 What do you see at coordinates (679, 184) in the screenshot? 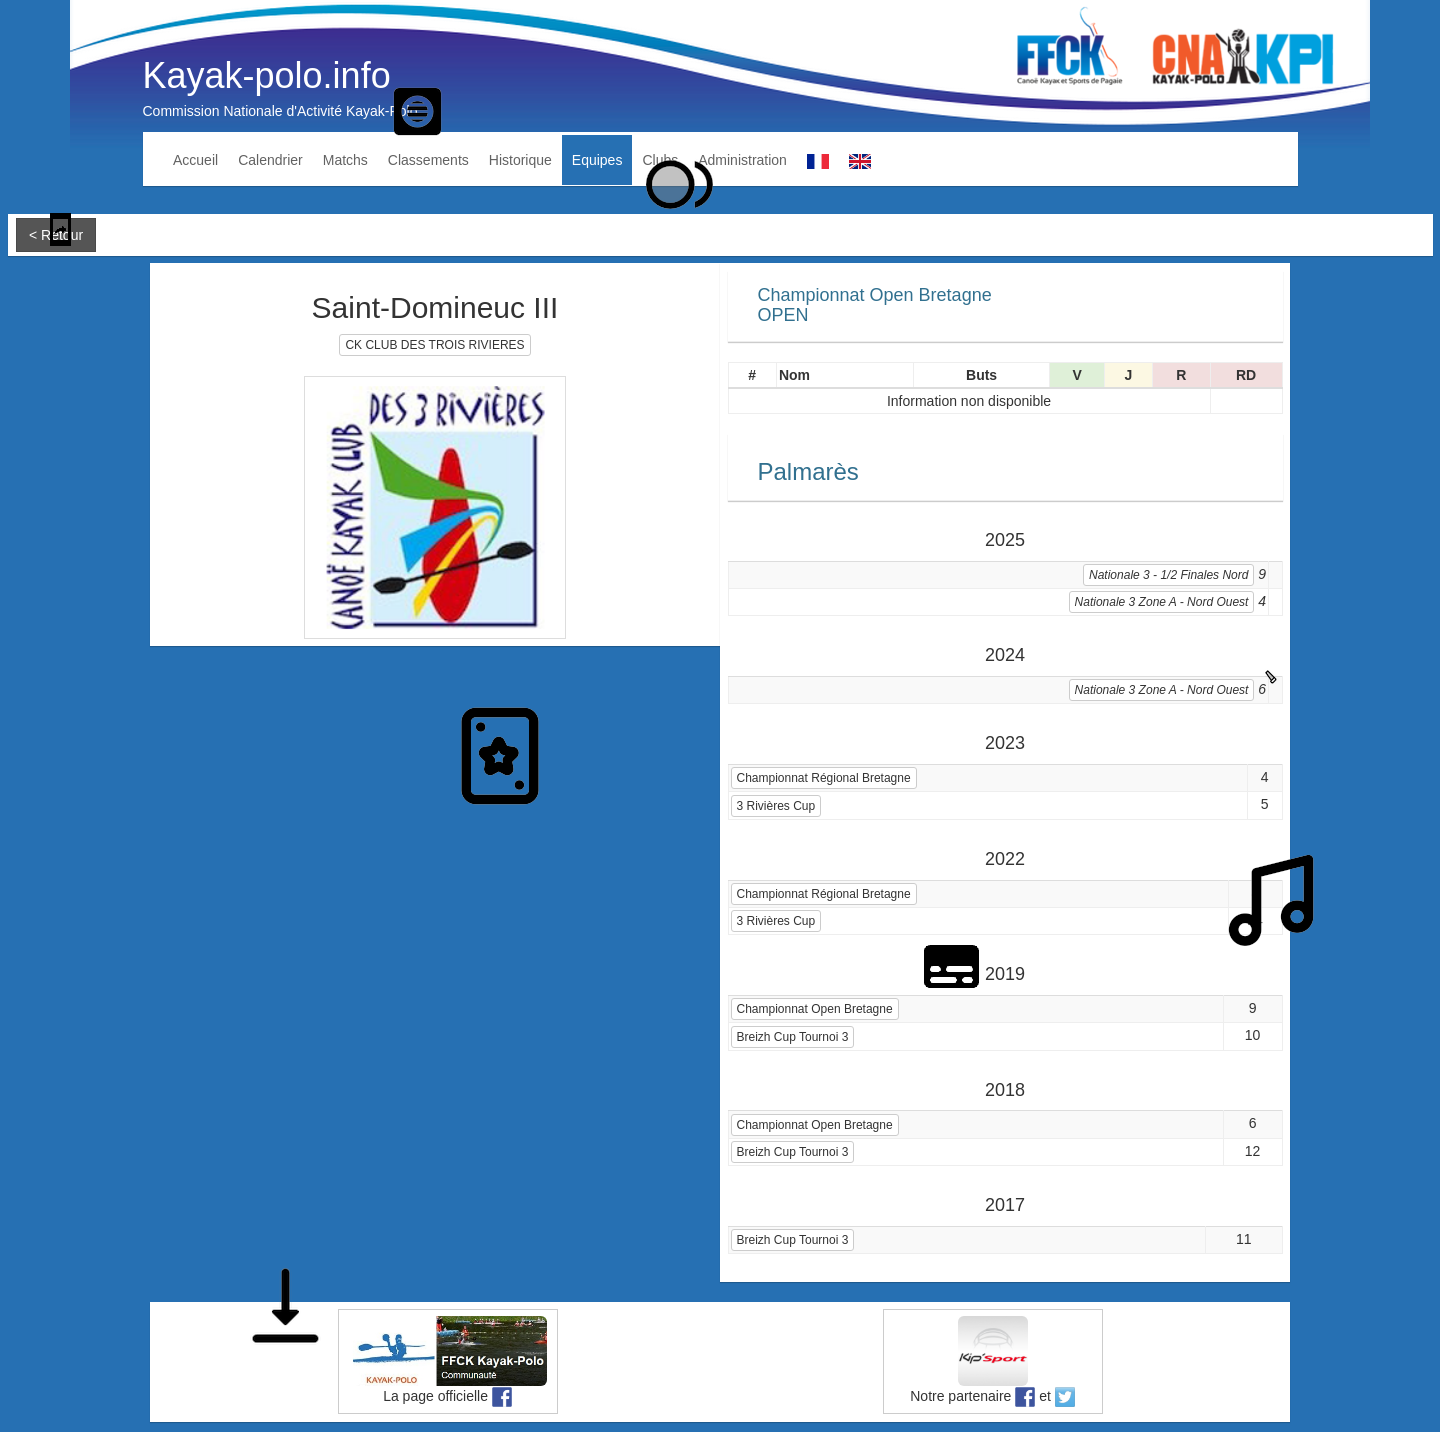
I see `indicates active recording or live broadcast` at bounding box center [679, 184].